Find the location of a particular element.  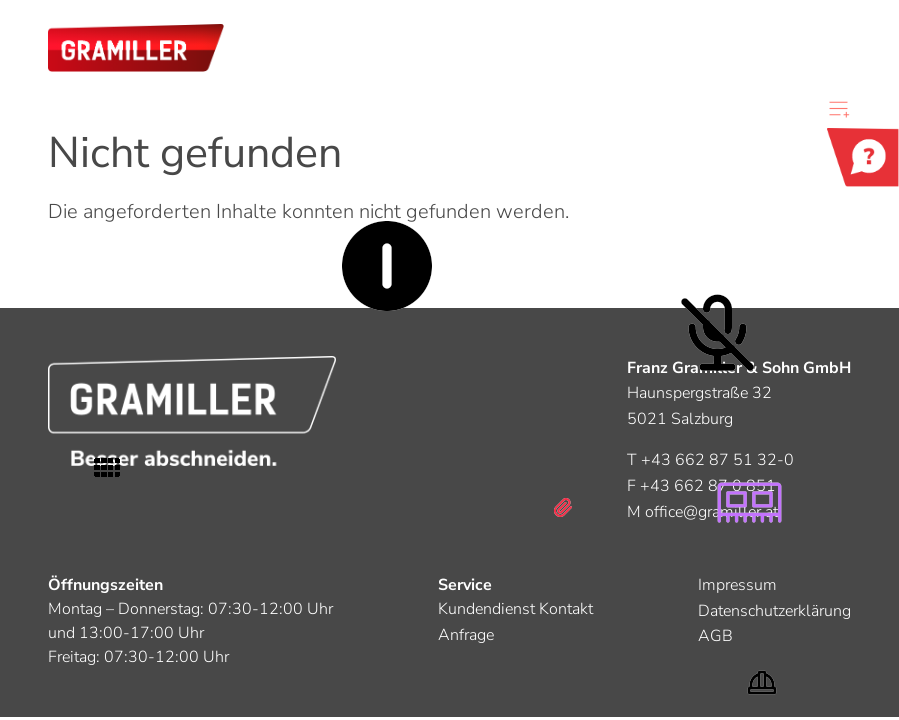

view device memory or RAM usage is located at coordinates (749, 501).